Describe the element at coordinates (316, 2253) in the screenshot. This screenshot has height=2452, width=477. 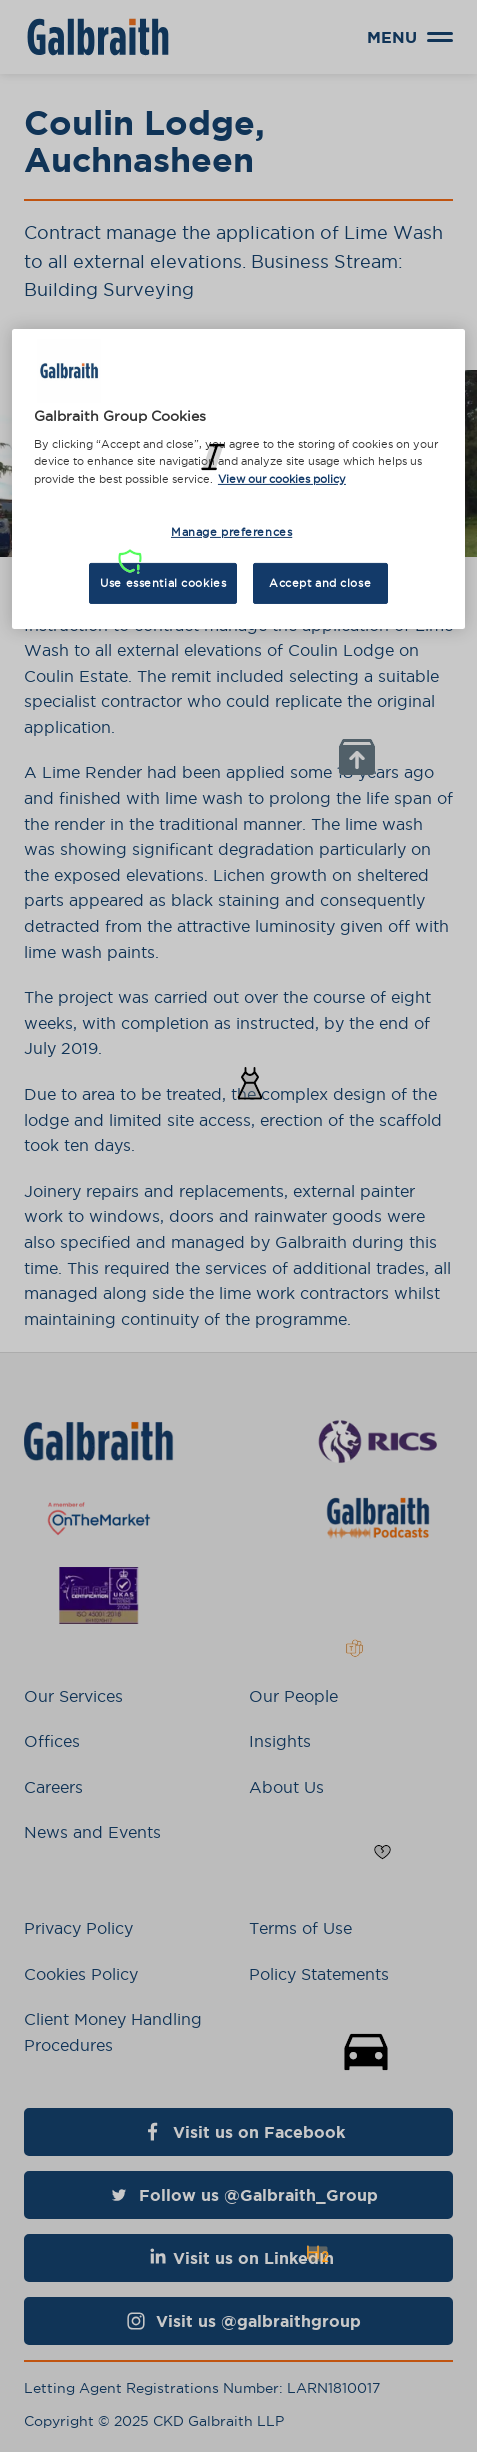
I see `format text as heading level 2` at that location.